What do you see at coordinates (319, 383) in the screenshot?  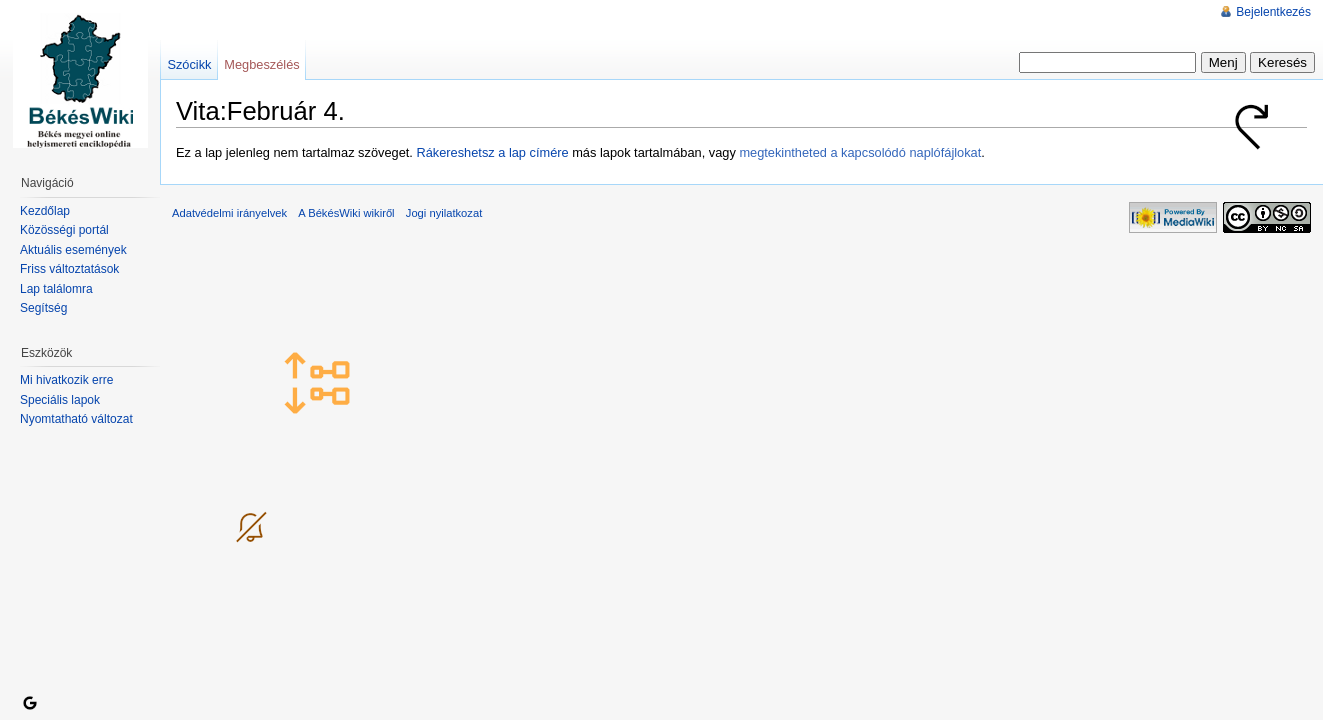 I see `ungroup items by reference type` at bounding box center [319, 383].